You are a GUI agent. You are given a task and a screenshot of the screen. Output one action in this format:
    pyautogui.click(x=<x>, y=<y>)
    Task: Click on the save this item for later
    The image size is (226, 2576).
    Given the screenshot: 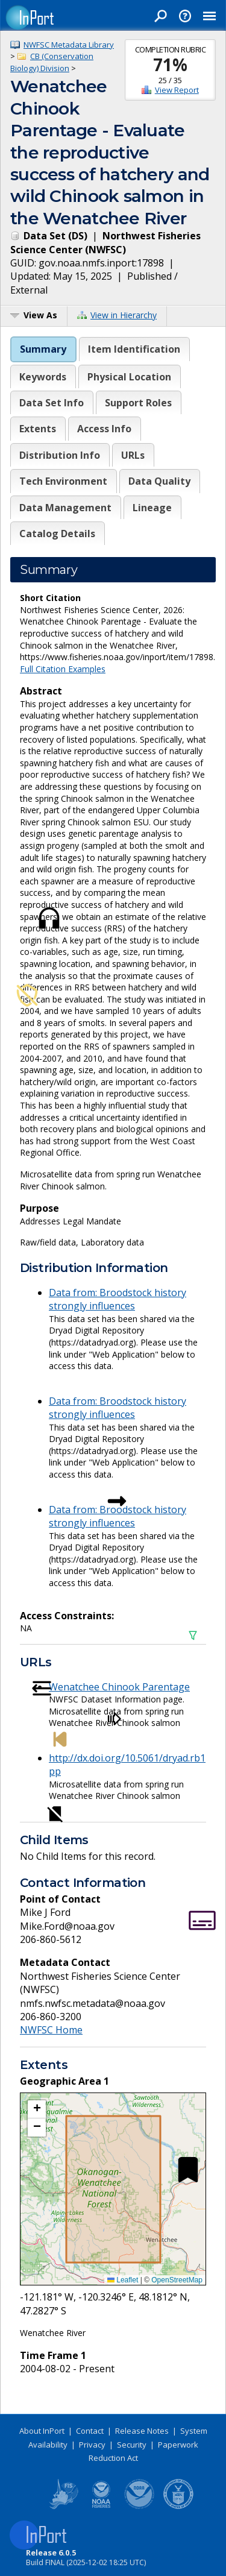 What is the action you would take?
    pyautogui.click(x=188, y=2170)
    